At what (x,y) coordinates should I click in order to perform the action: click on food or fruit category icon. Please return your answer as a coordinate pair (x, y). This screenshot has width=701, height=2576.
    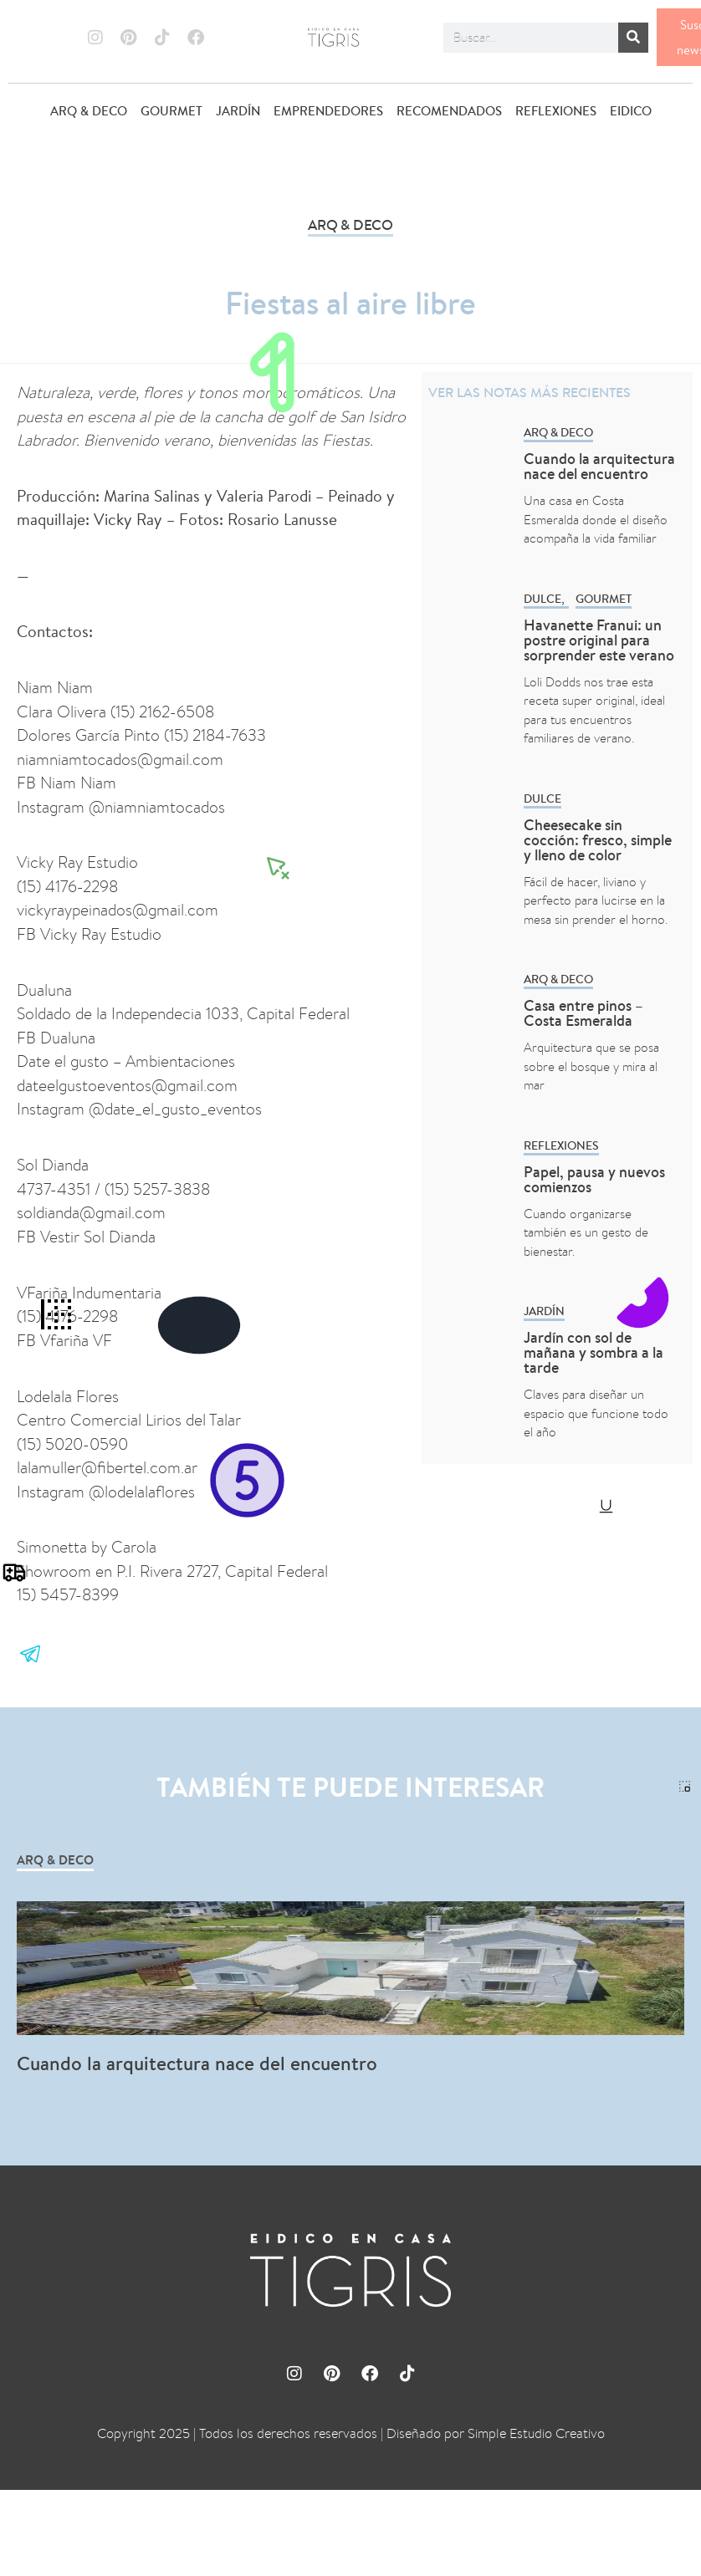
    Looking at the image, I should click on (644, 1303).